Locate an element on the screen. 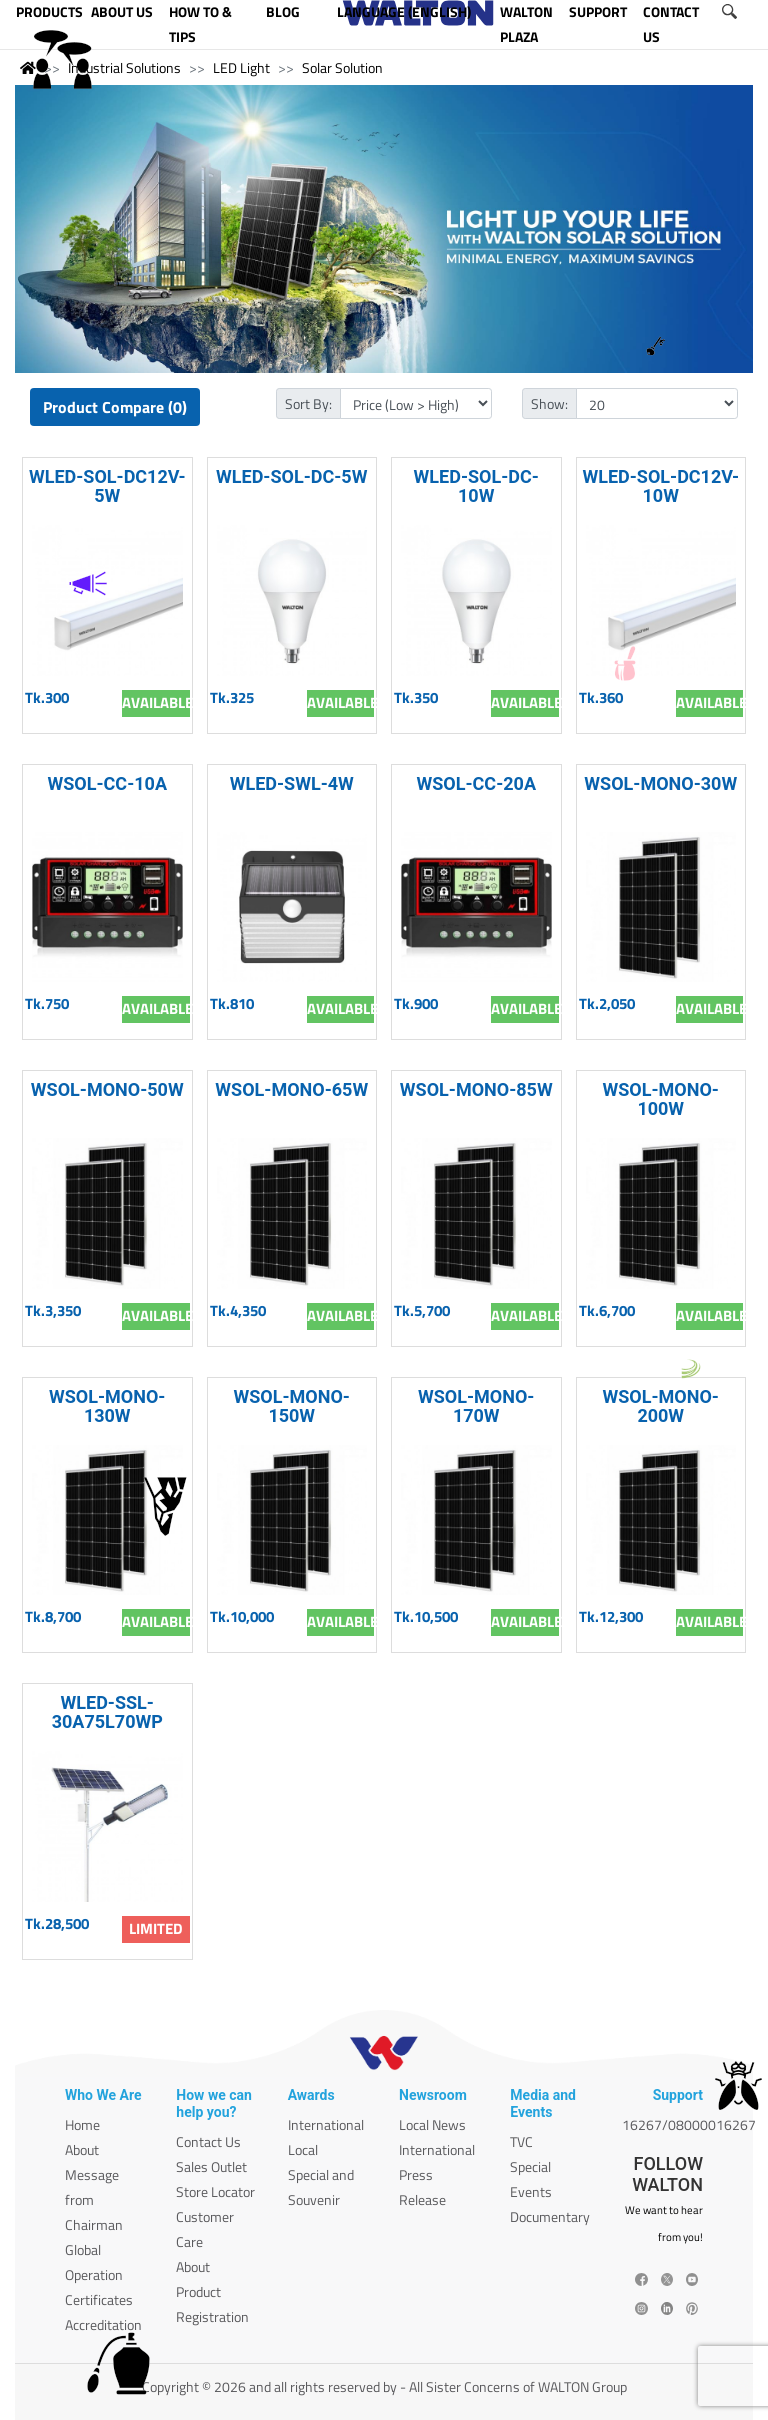  indicates cave or underground environment in game is located at coordinates (165, 1506).